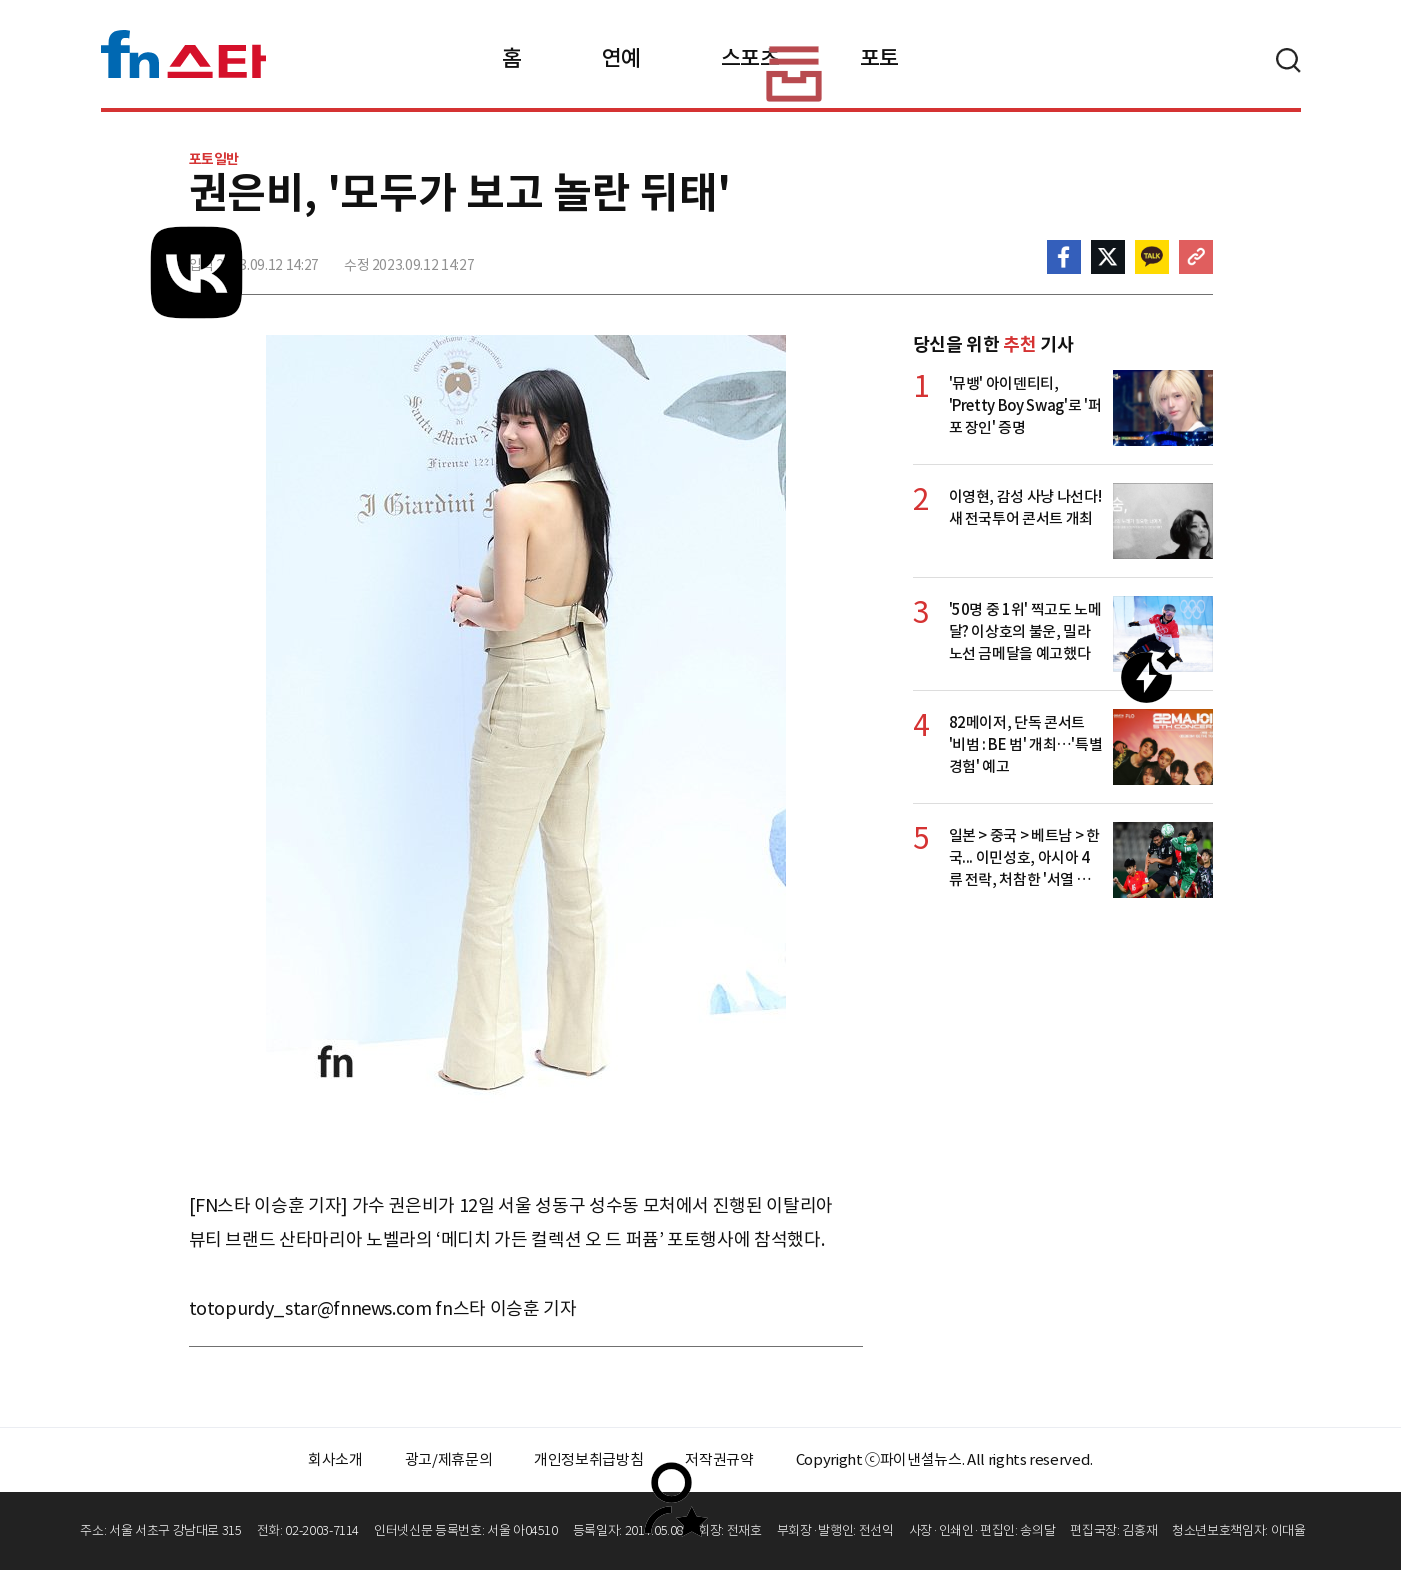 The height and width of the screenshot is (1570, 1401). I want to click on AI-powered DVD or media processing, so click(1146, 677).